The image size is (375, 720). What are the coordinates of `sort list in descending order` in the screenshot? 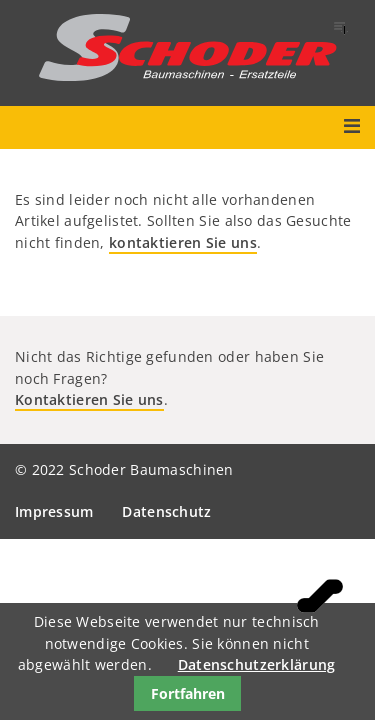 It's located at (341, 28).